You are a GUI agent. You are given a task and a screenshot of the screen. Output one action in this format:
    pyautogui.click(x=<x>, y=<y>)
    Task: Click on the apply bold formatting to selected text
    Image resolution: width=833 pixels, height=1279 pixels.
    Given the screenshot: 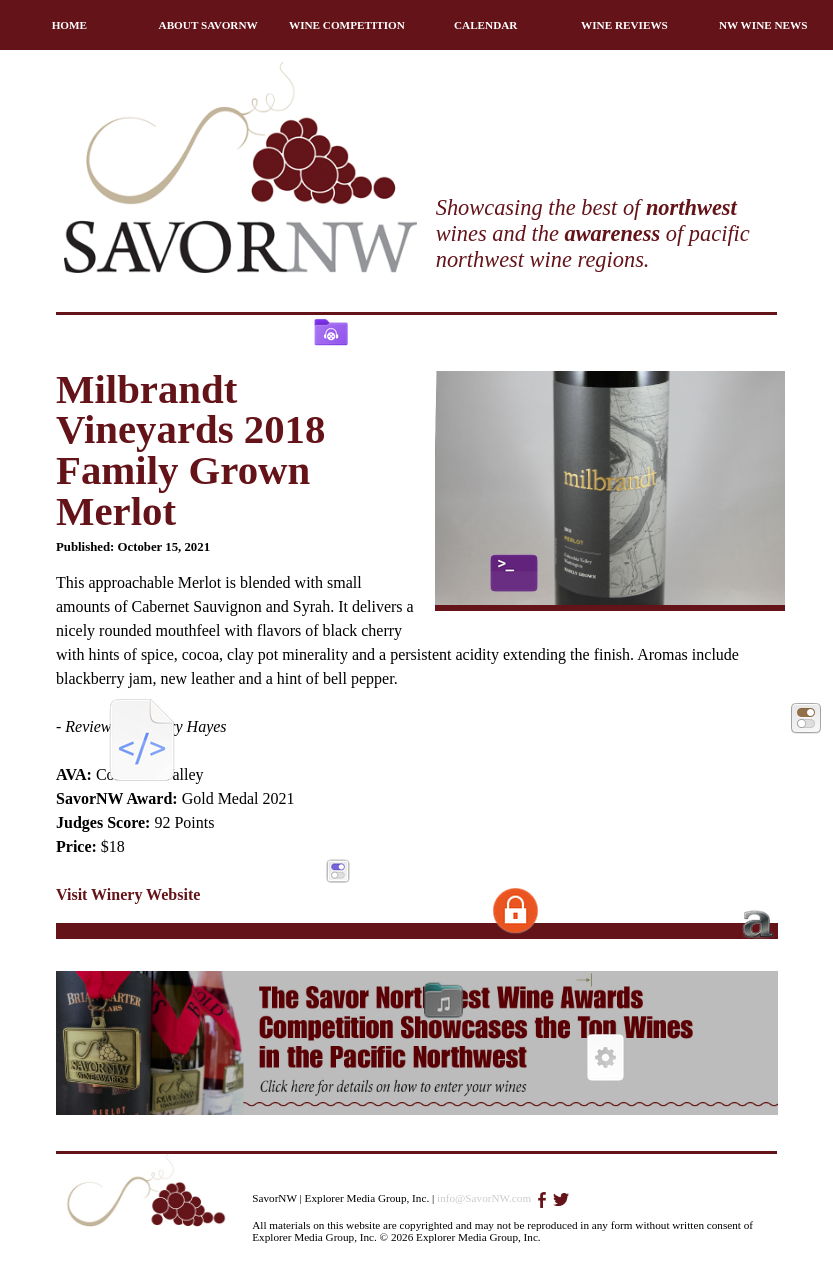 What is the action you would take?
    pyautogui.click(x=757, y=924)
    